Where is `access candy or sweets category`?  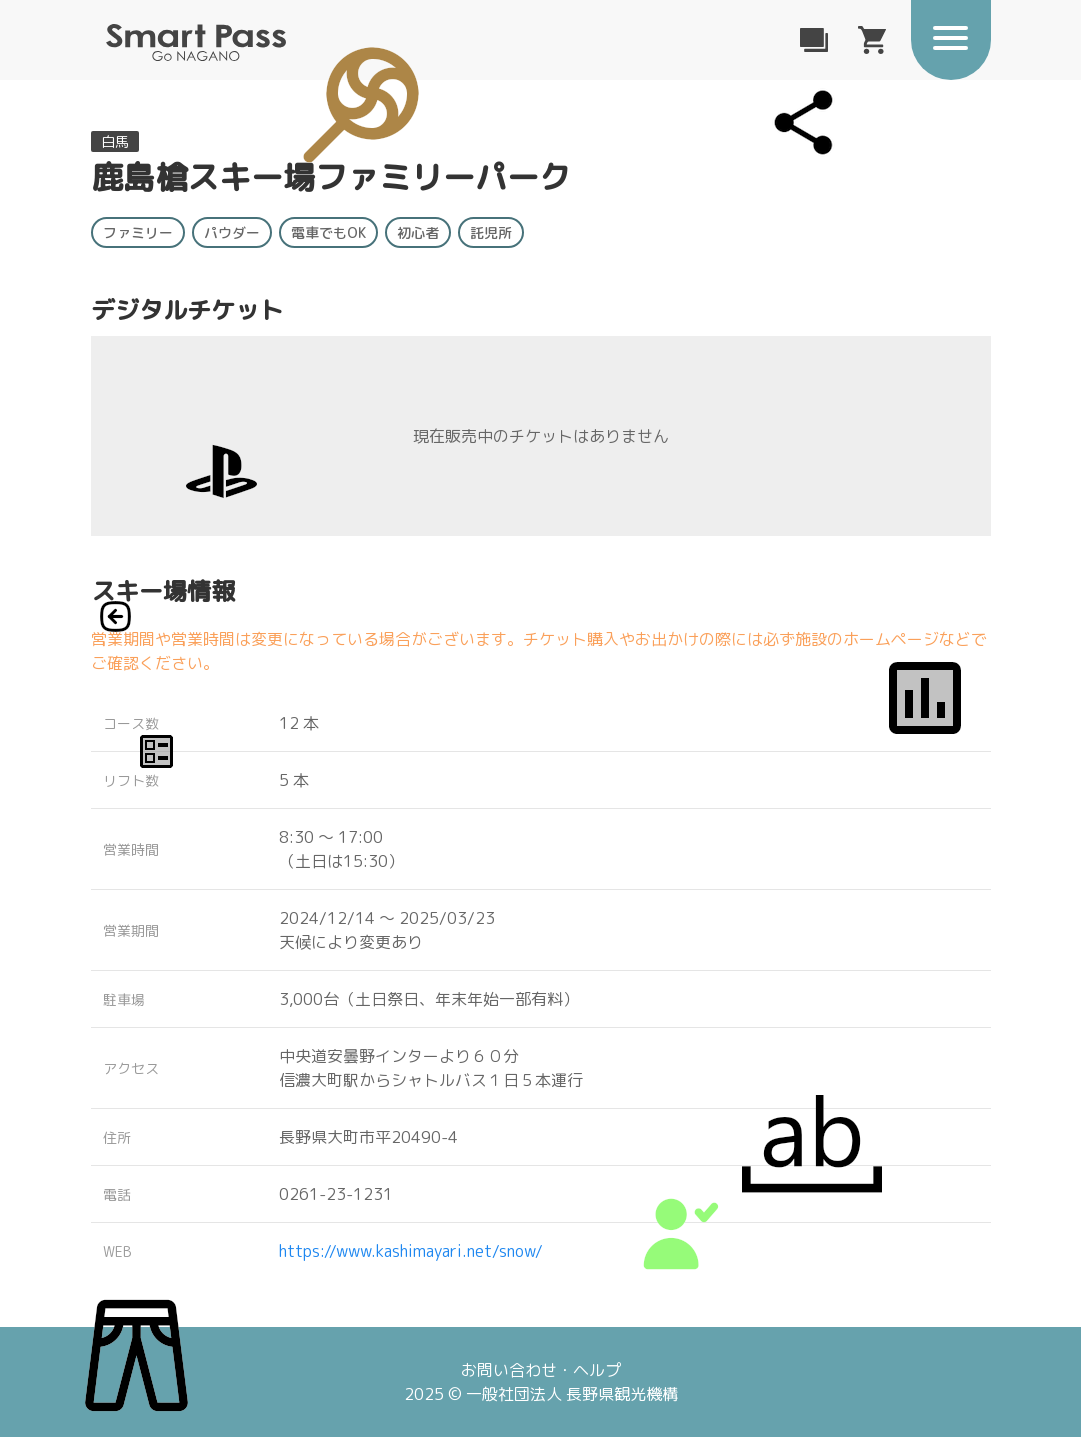 access candy or sweets category is located at coordinates (361, 105).